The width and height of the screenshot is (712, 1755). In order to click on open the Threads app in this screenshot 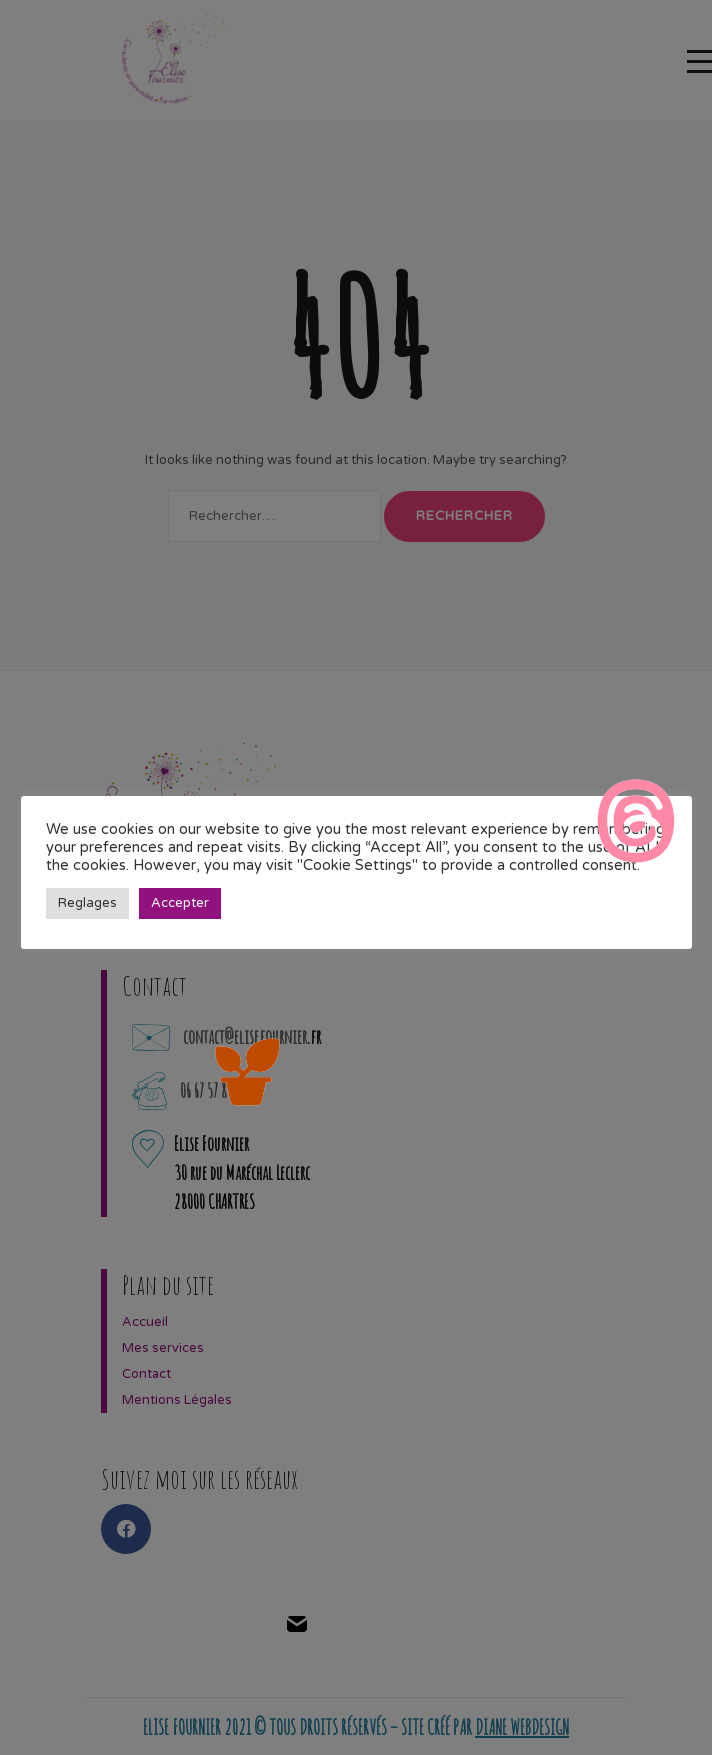, I will do `click(636, 821)`.